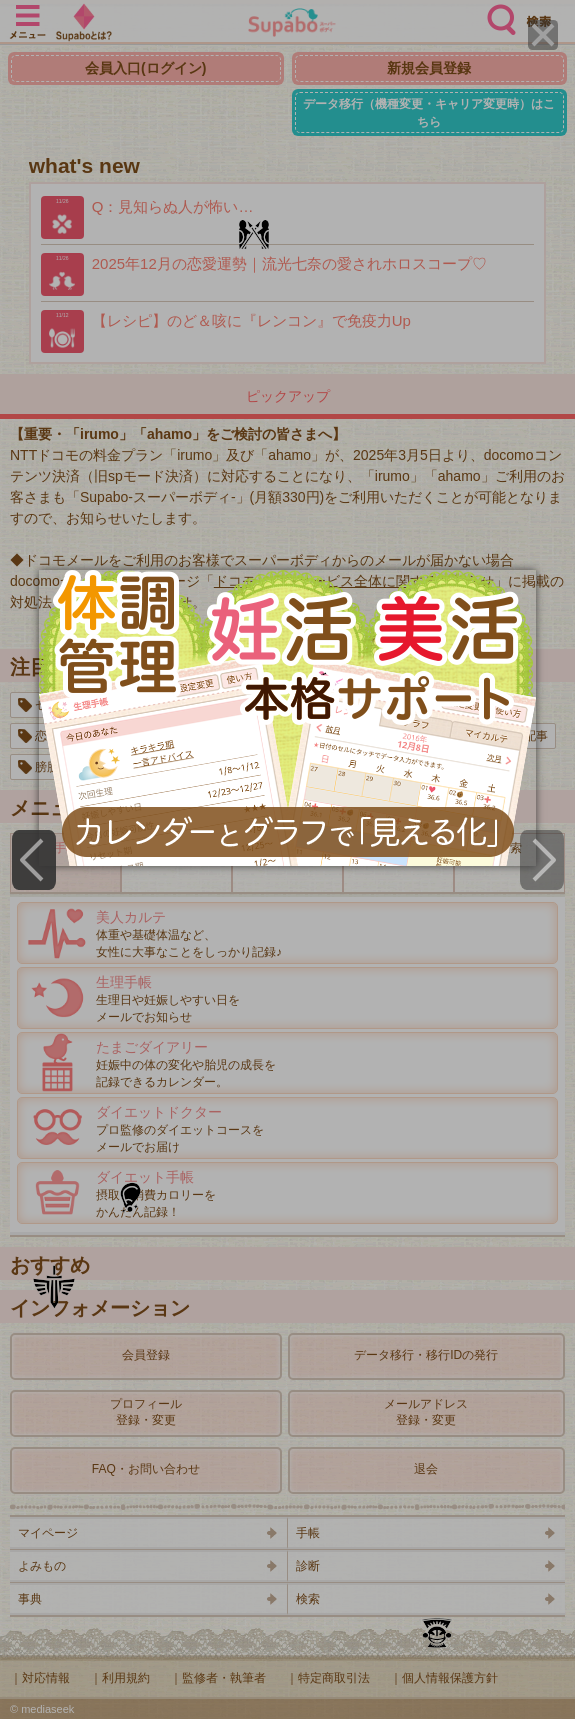 The width and height of the screenshot is (575, 1719). Describe the element at coordinates (437, 1633) in the screenshot. I see `decorative tribal or aztec-themed game badge` at that location.